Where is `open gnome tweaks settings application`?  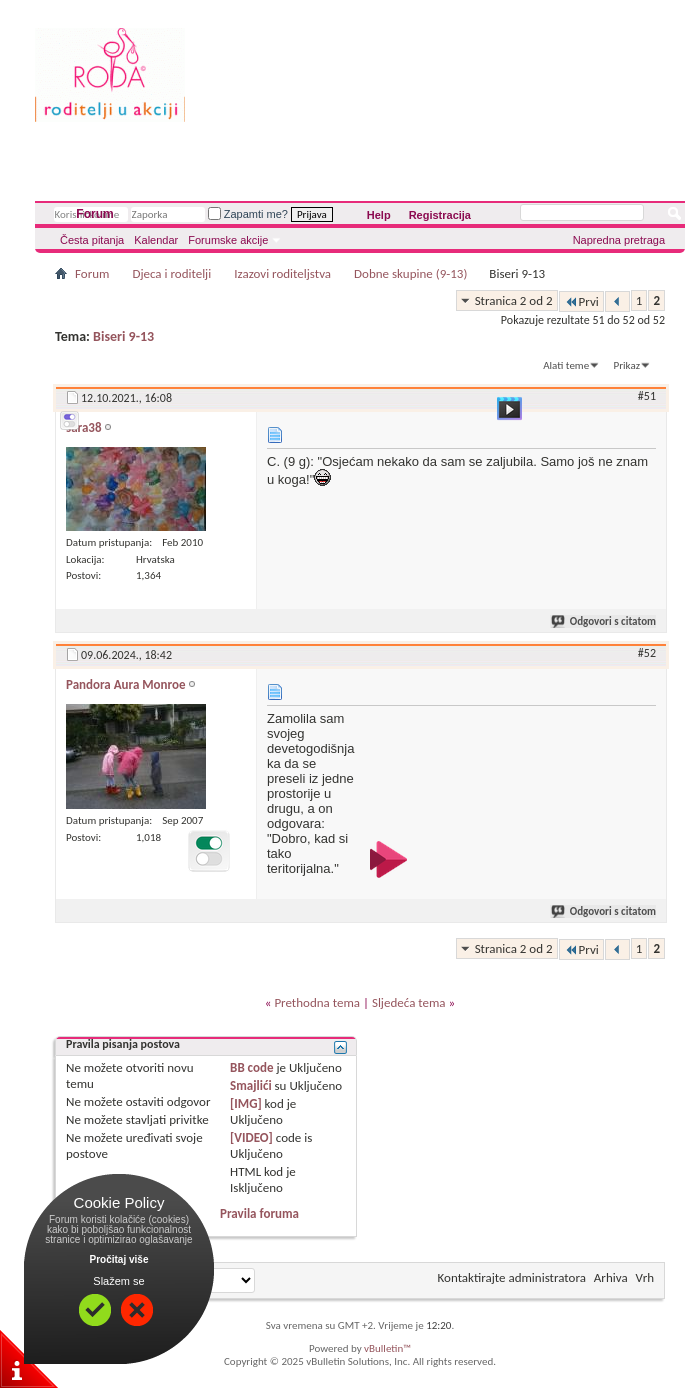 open gnome tweaks settings application is located at coordinates (209, 851).